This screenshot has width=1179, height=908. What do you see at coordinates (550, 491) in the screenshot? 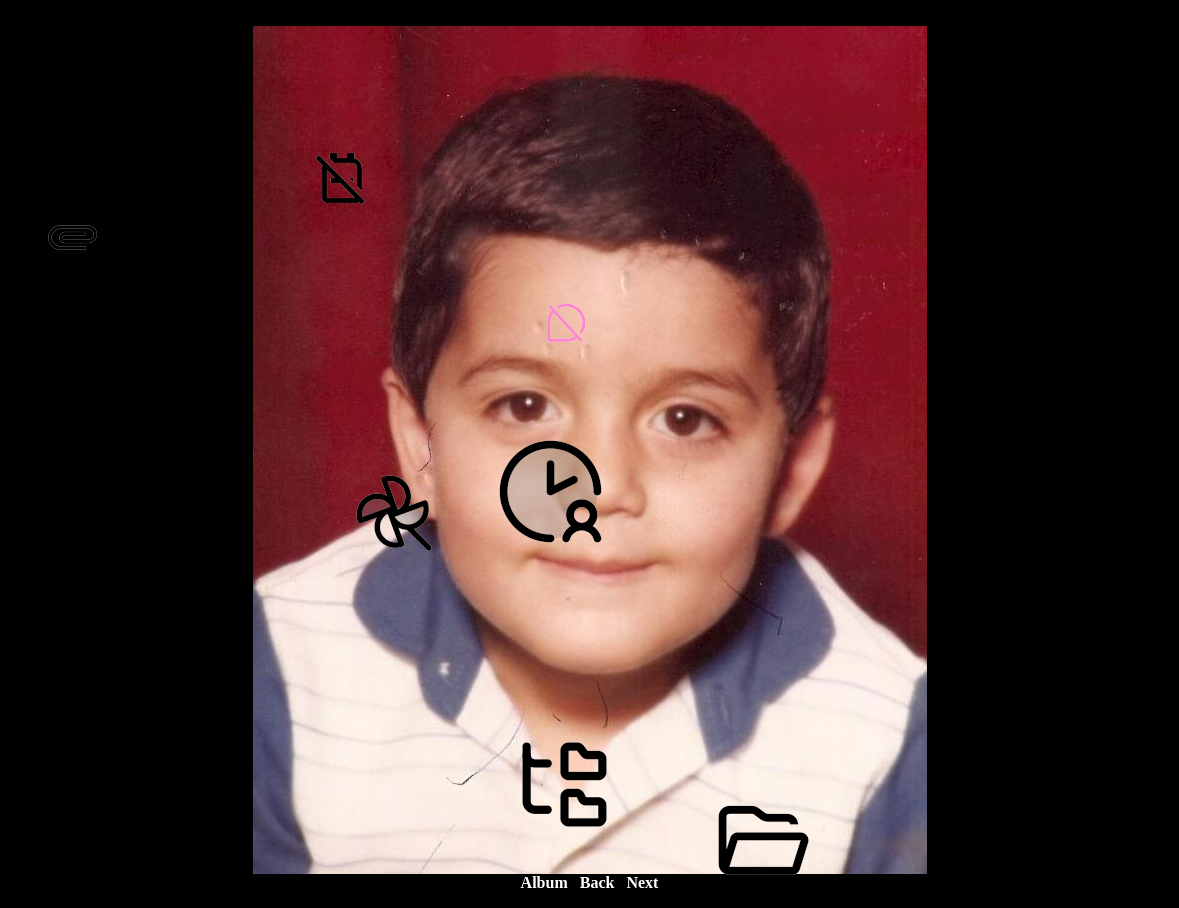
I see `view user activity history` at bounding box center [550, 491].